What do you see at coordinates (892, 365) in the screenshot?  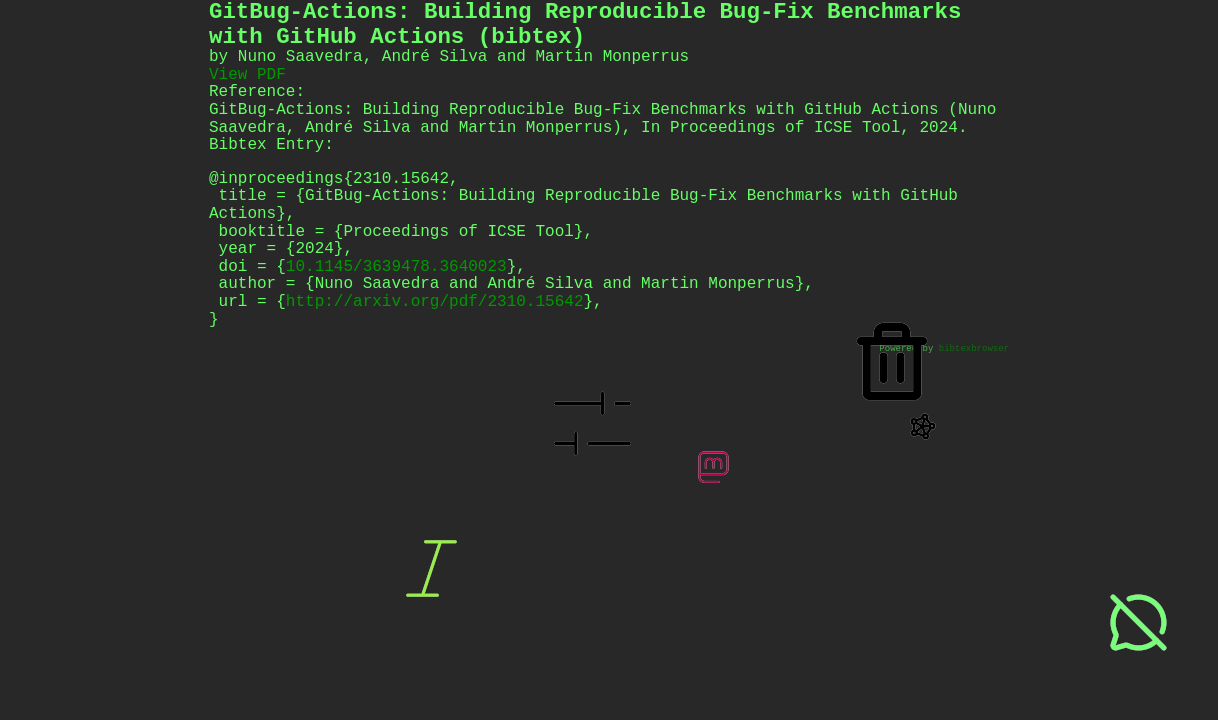 I see `delete selected item` at bounding box center [892, 365].